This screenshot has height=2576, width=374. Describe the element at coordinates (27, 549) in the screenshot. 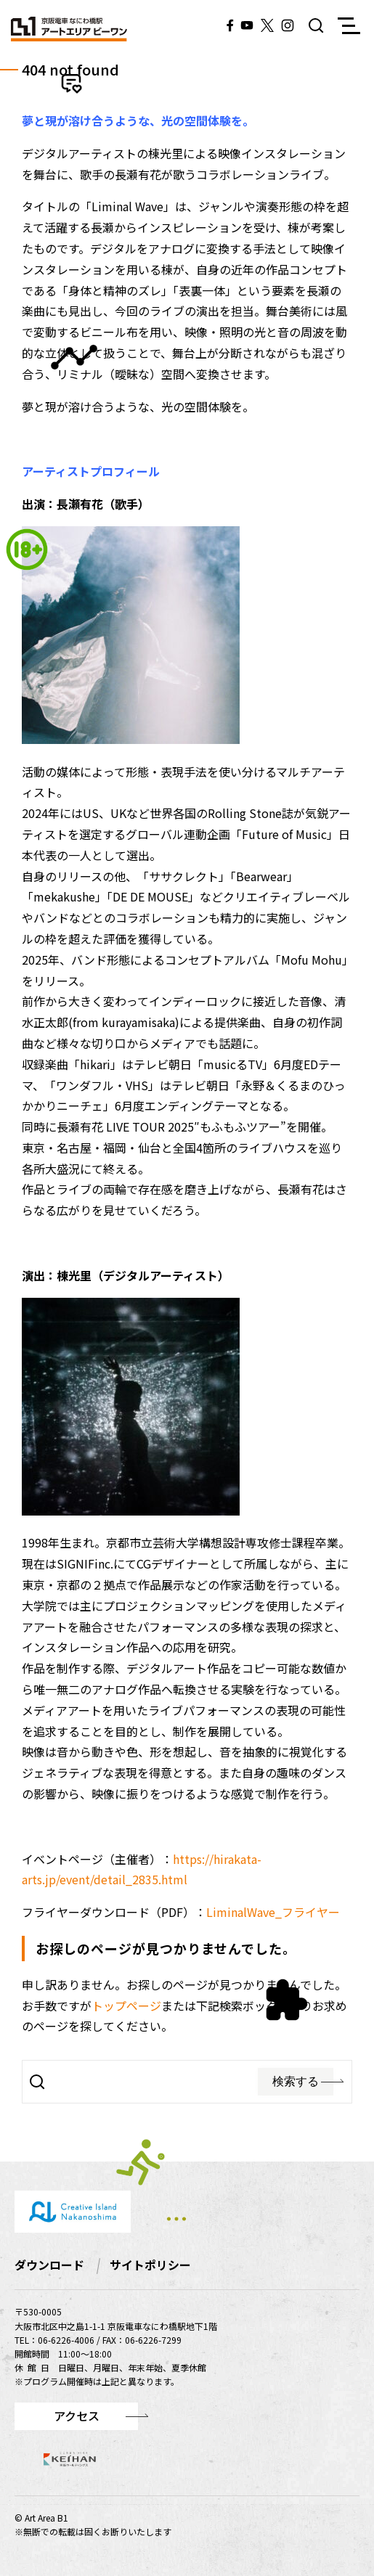

I see `indicates age-restricted content (18+)` at that location.